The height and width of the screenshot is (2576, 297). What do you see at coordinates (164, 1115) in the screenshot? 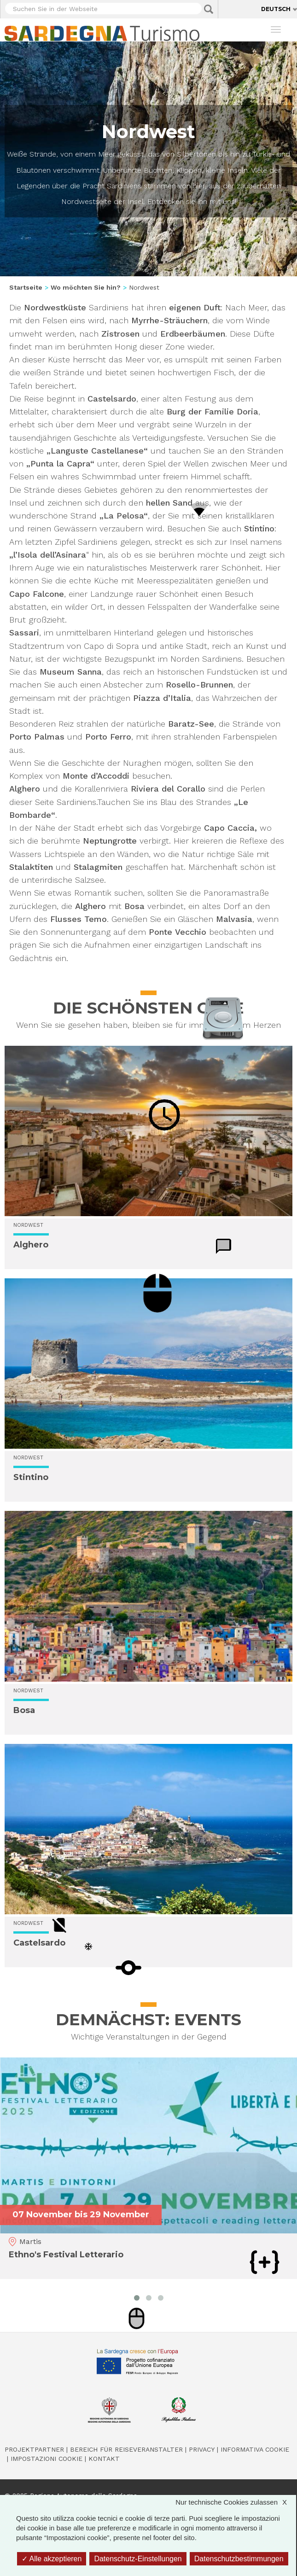
I see `view schedule or upcoming events` at bounding box center [164, 1115].